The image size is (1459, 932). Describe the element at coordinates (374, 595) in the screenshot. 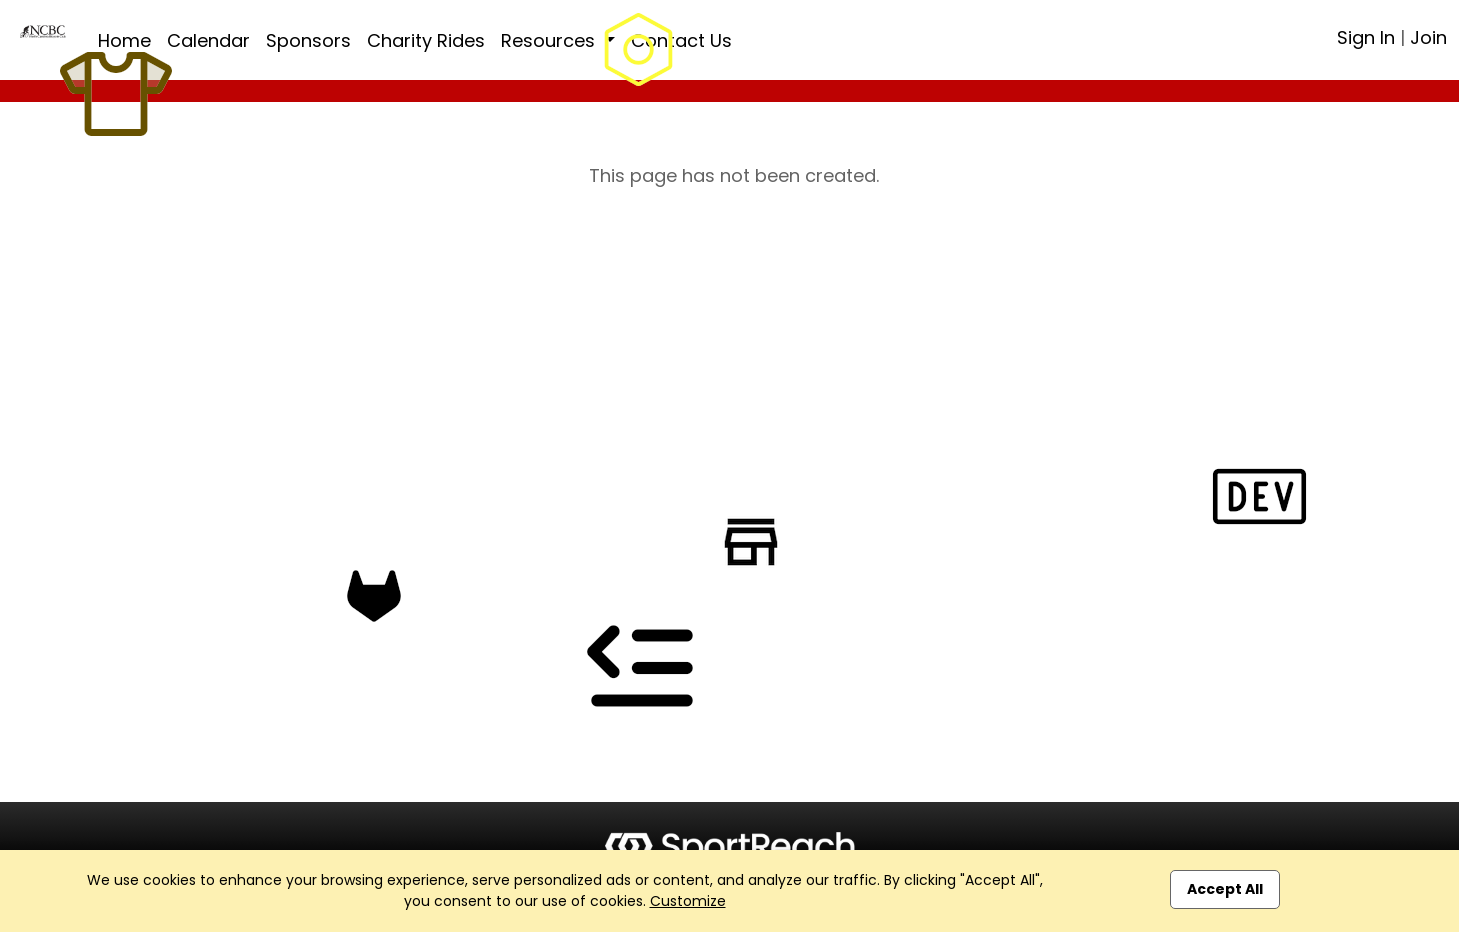

I see `open gitlab repository` at that location.